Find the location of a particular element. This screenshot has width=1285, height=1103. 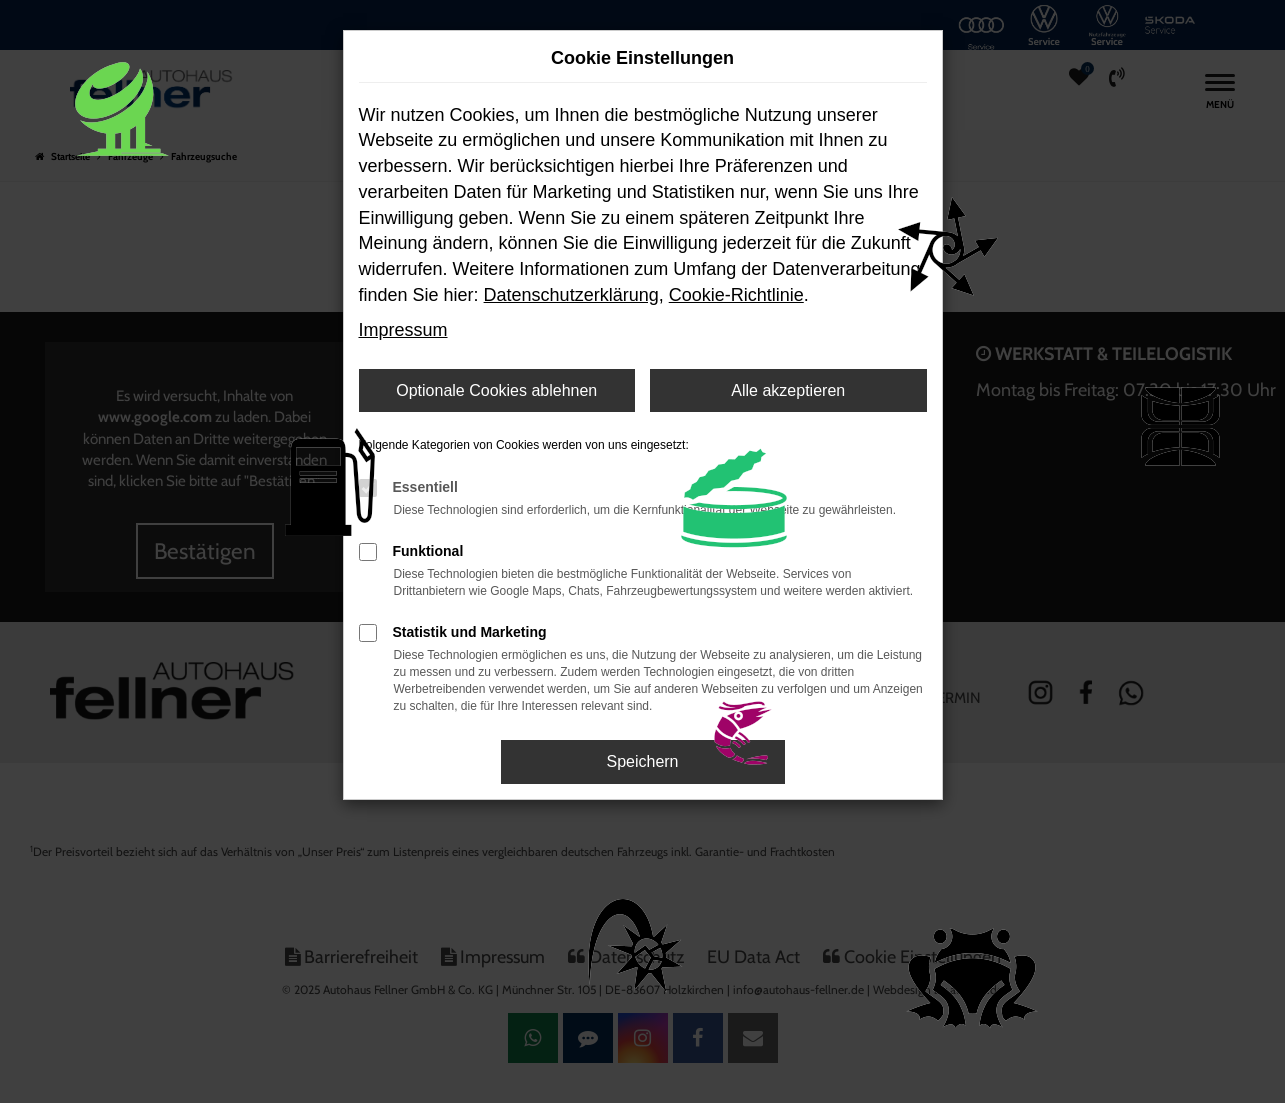

represents a frog character or creature in a game is located at coordinates (972, 975).